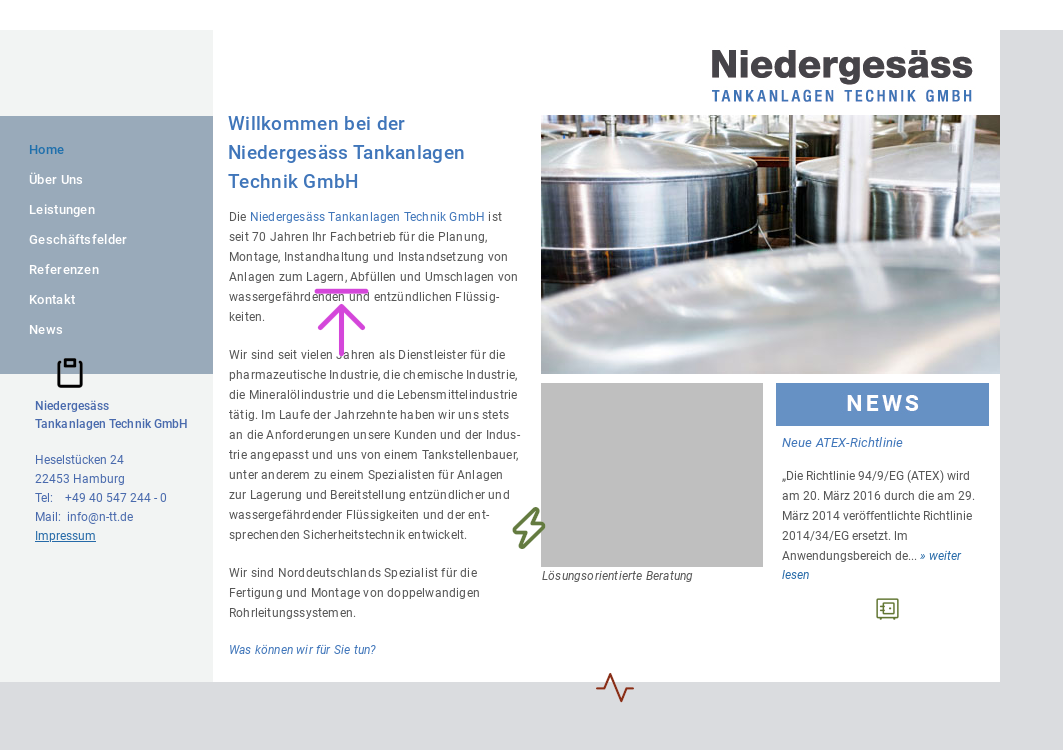 This screenshot has height=750, width=1063. What do you see at coordinates (529, 528) in the screenshot?
I see `indicates quick actions or shortcuts` at bounding box center [529, 528].